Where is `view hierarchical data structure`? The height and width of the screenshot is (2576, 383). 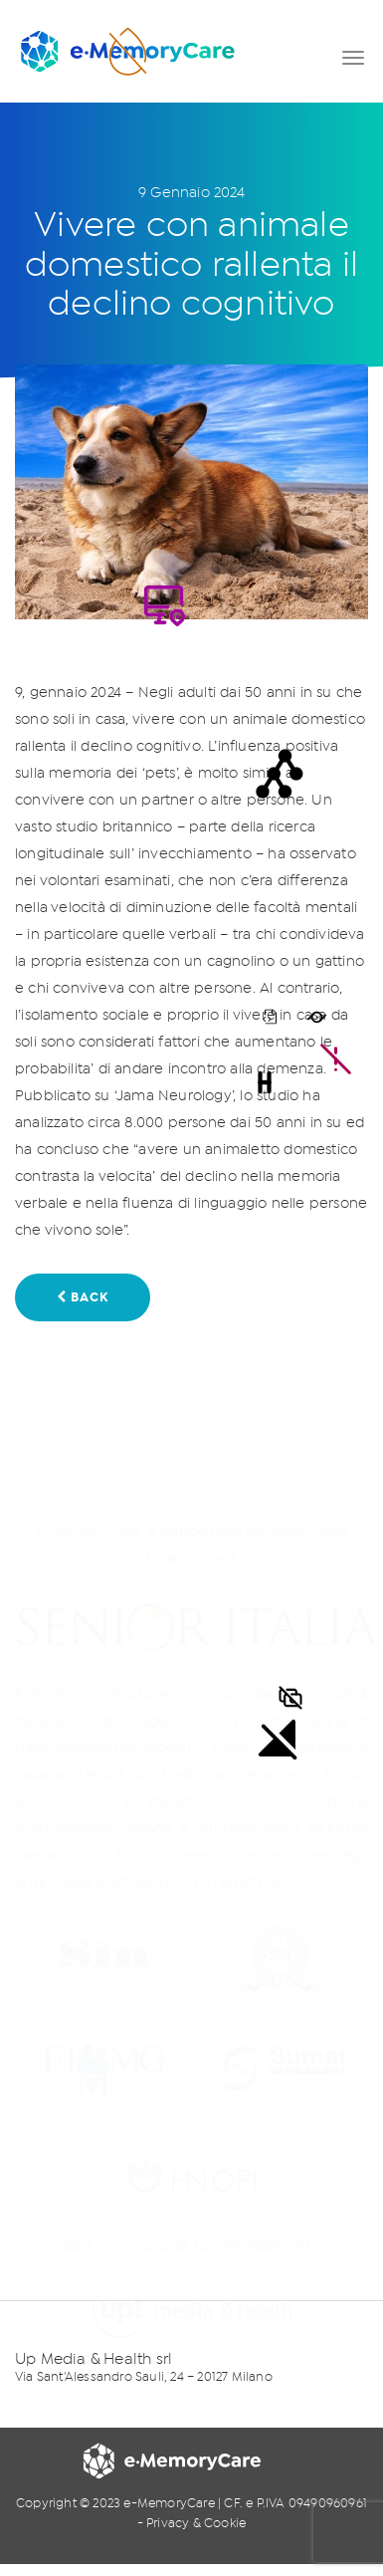 view hierarchical data structure is located at coordinates (281, 774).